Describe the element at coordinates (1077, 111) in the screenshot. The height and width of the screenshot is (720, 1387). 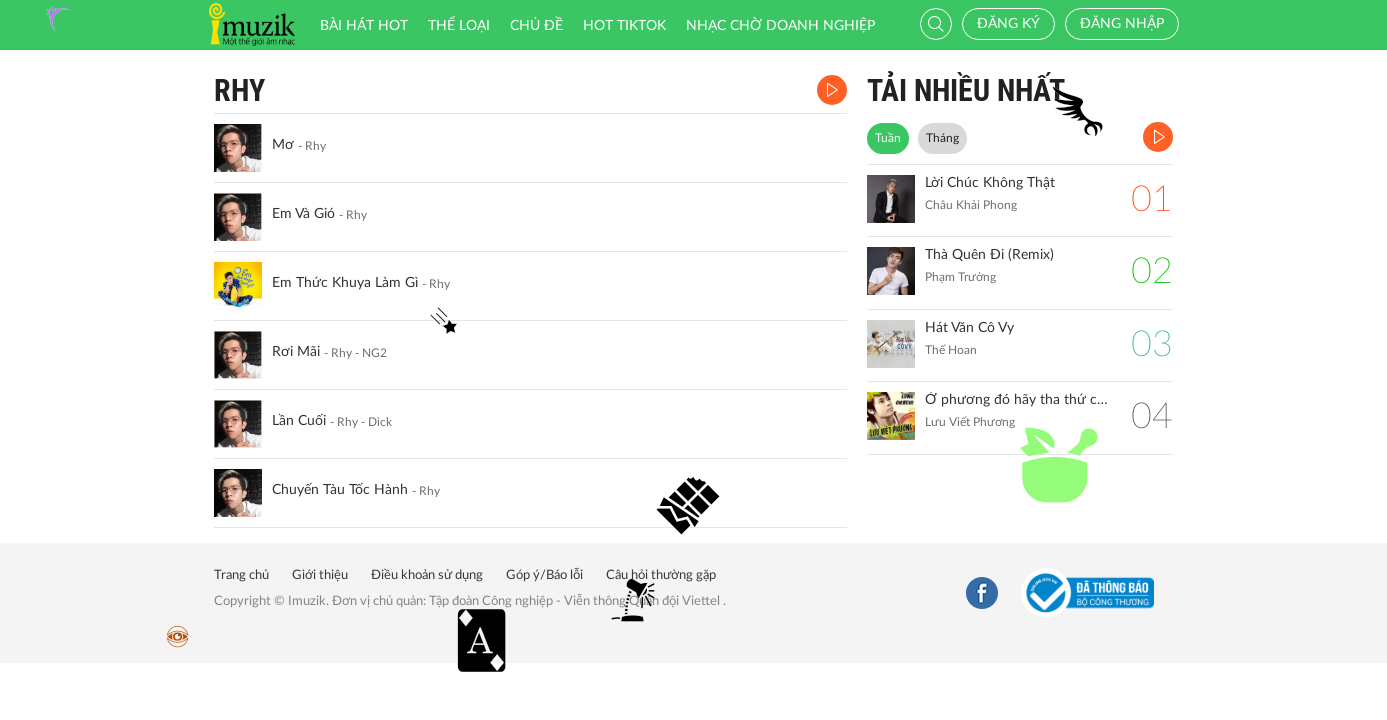
I see `speed boost or agility power-up` at that location.